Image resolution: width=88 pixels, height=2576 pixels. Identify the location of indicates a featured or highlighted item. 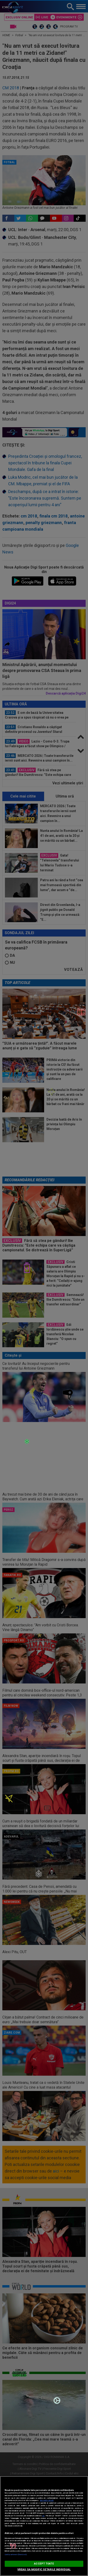
(52, 1092).